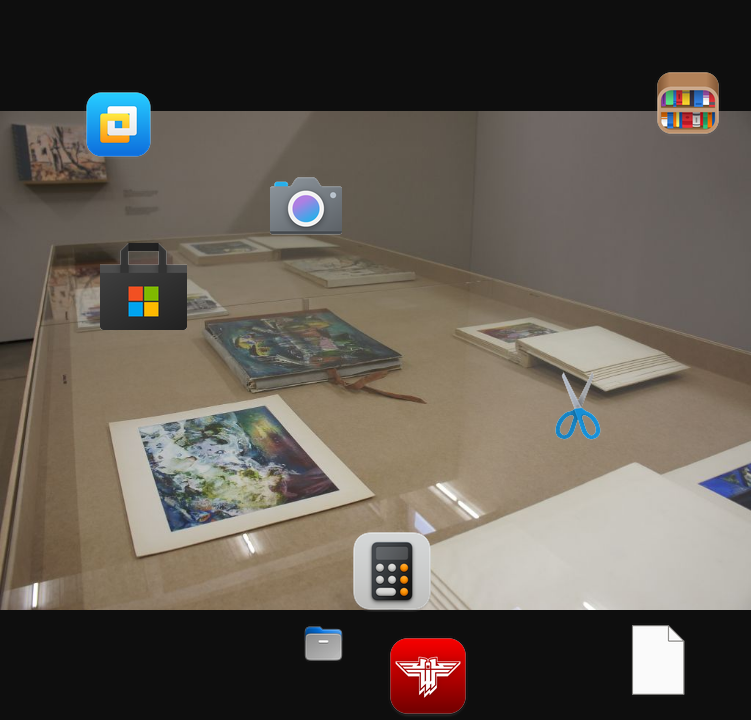  Describe the element at coordinates (578, 405) in the screenshot. I see `cut selected content to clipboard` at that location.